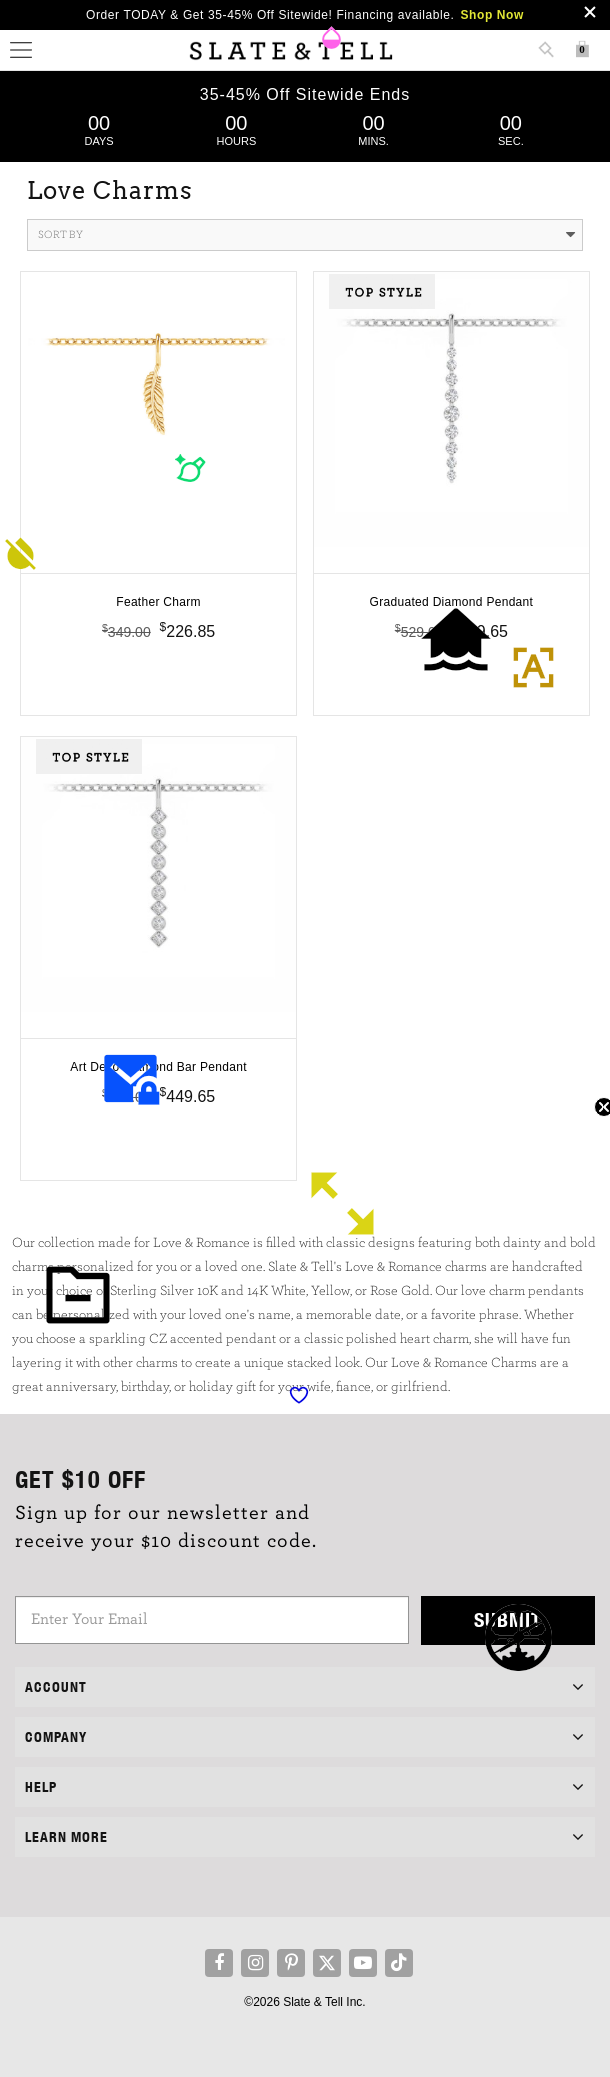  What do you see at coordinates (518, 1637) in the screenshot?
I see `open Roam Research app` at bounding box center [518, 1637].